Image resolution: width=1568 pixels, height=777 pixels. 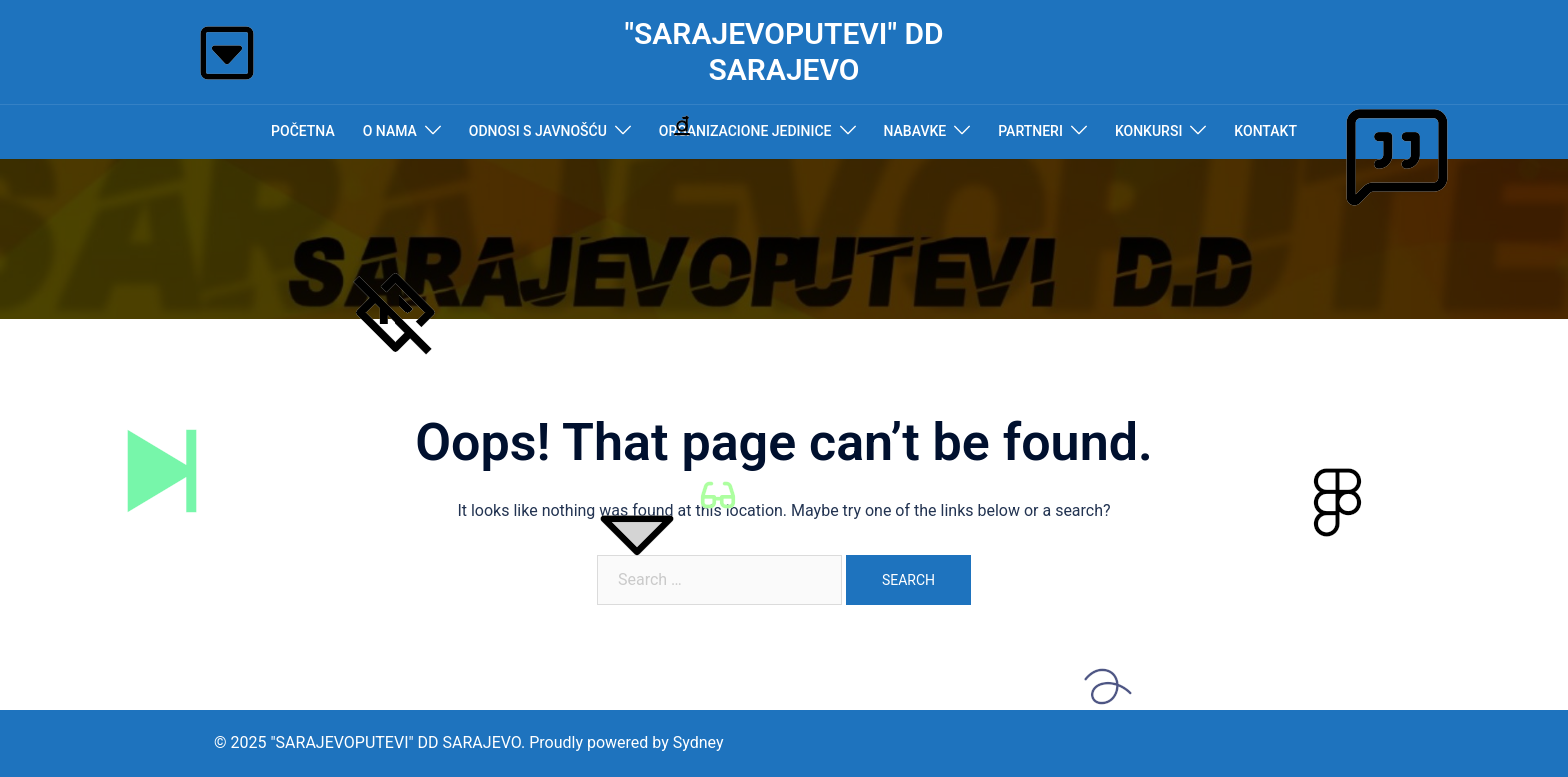 I want to click on enable reading mode or accessibility features, so click(x=718, y=495).